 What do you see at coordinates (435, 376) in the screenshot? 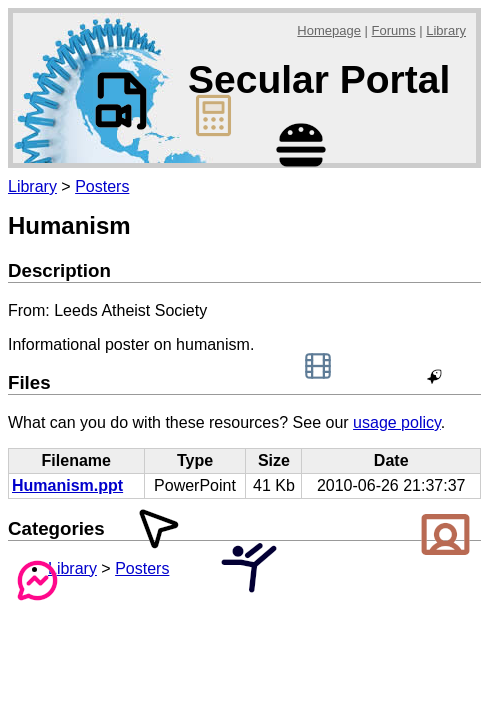
I see `access fishing or marine-related features` at bounding box center [435, 376].